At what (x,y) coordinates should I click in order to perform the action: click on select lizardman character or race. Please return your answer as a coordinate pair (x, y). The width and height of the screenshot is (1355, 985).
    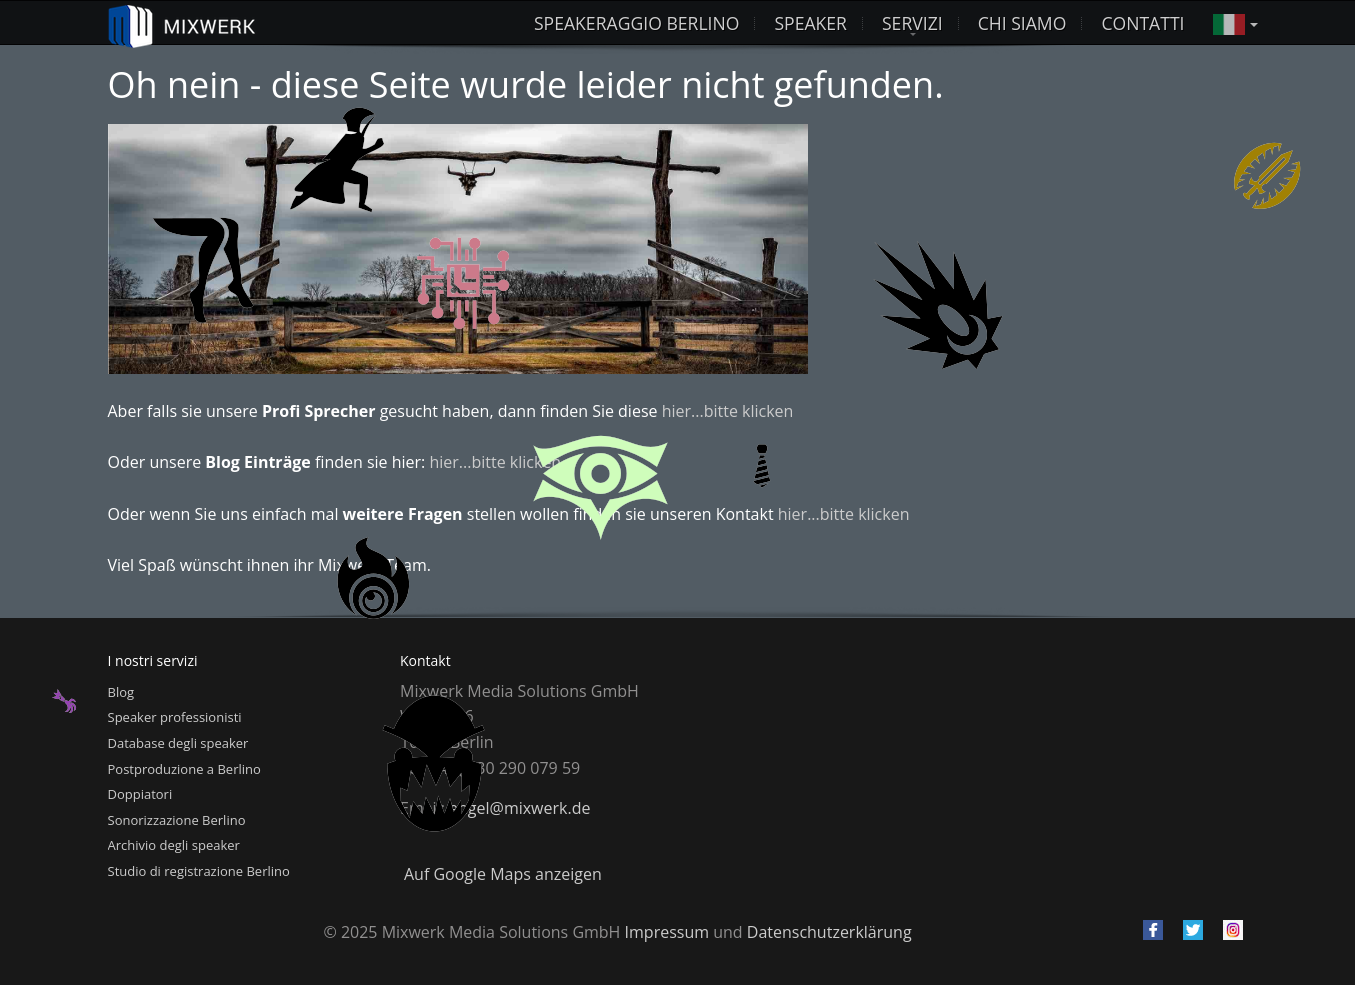
    Looking at the image, I should click on (435, 763).